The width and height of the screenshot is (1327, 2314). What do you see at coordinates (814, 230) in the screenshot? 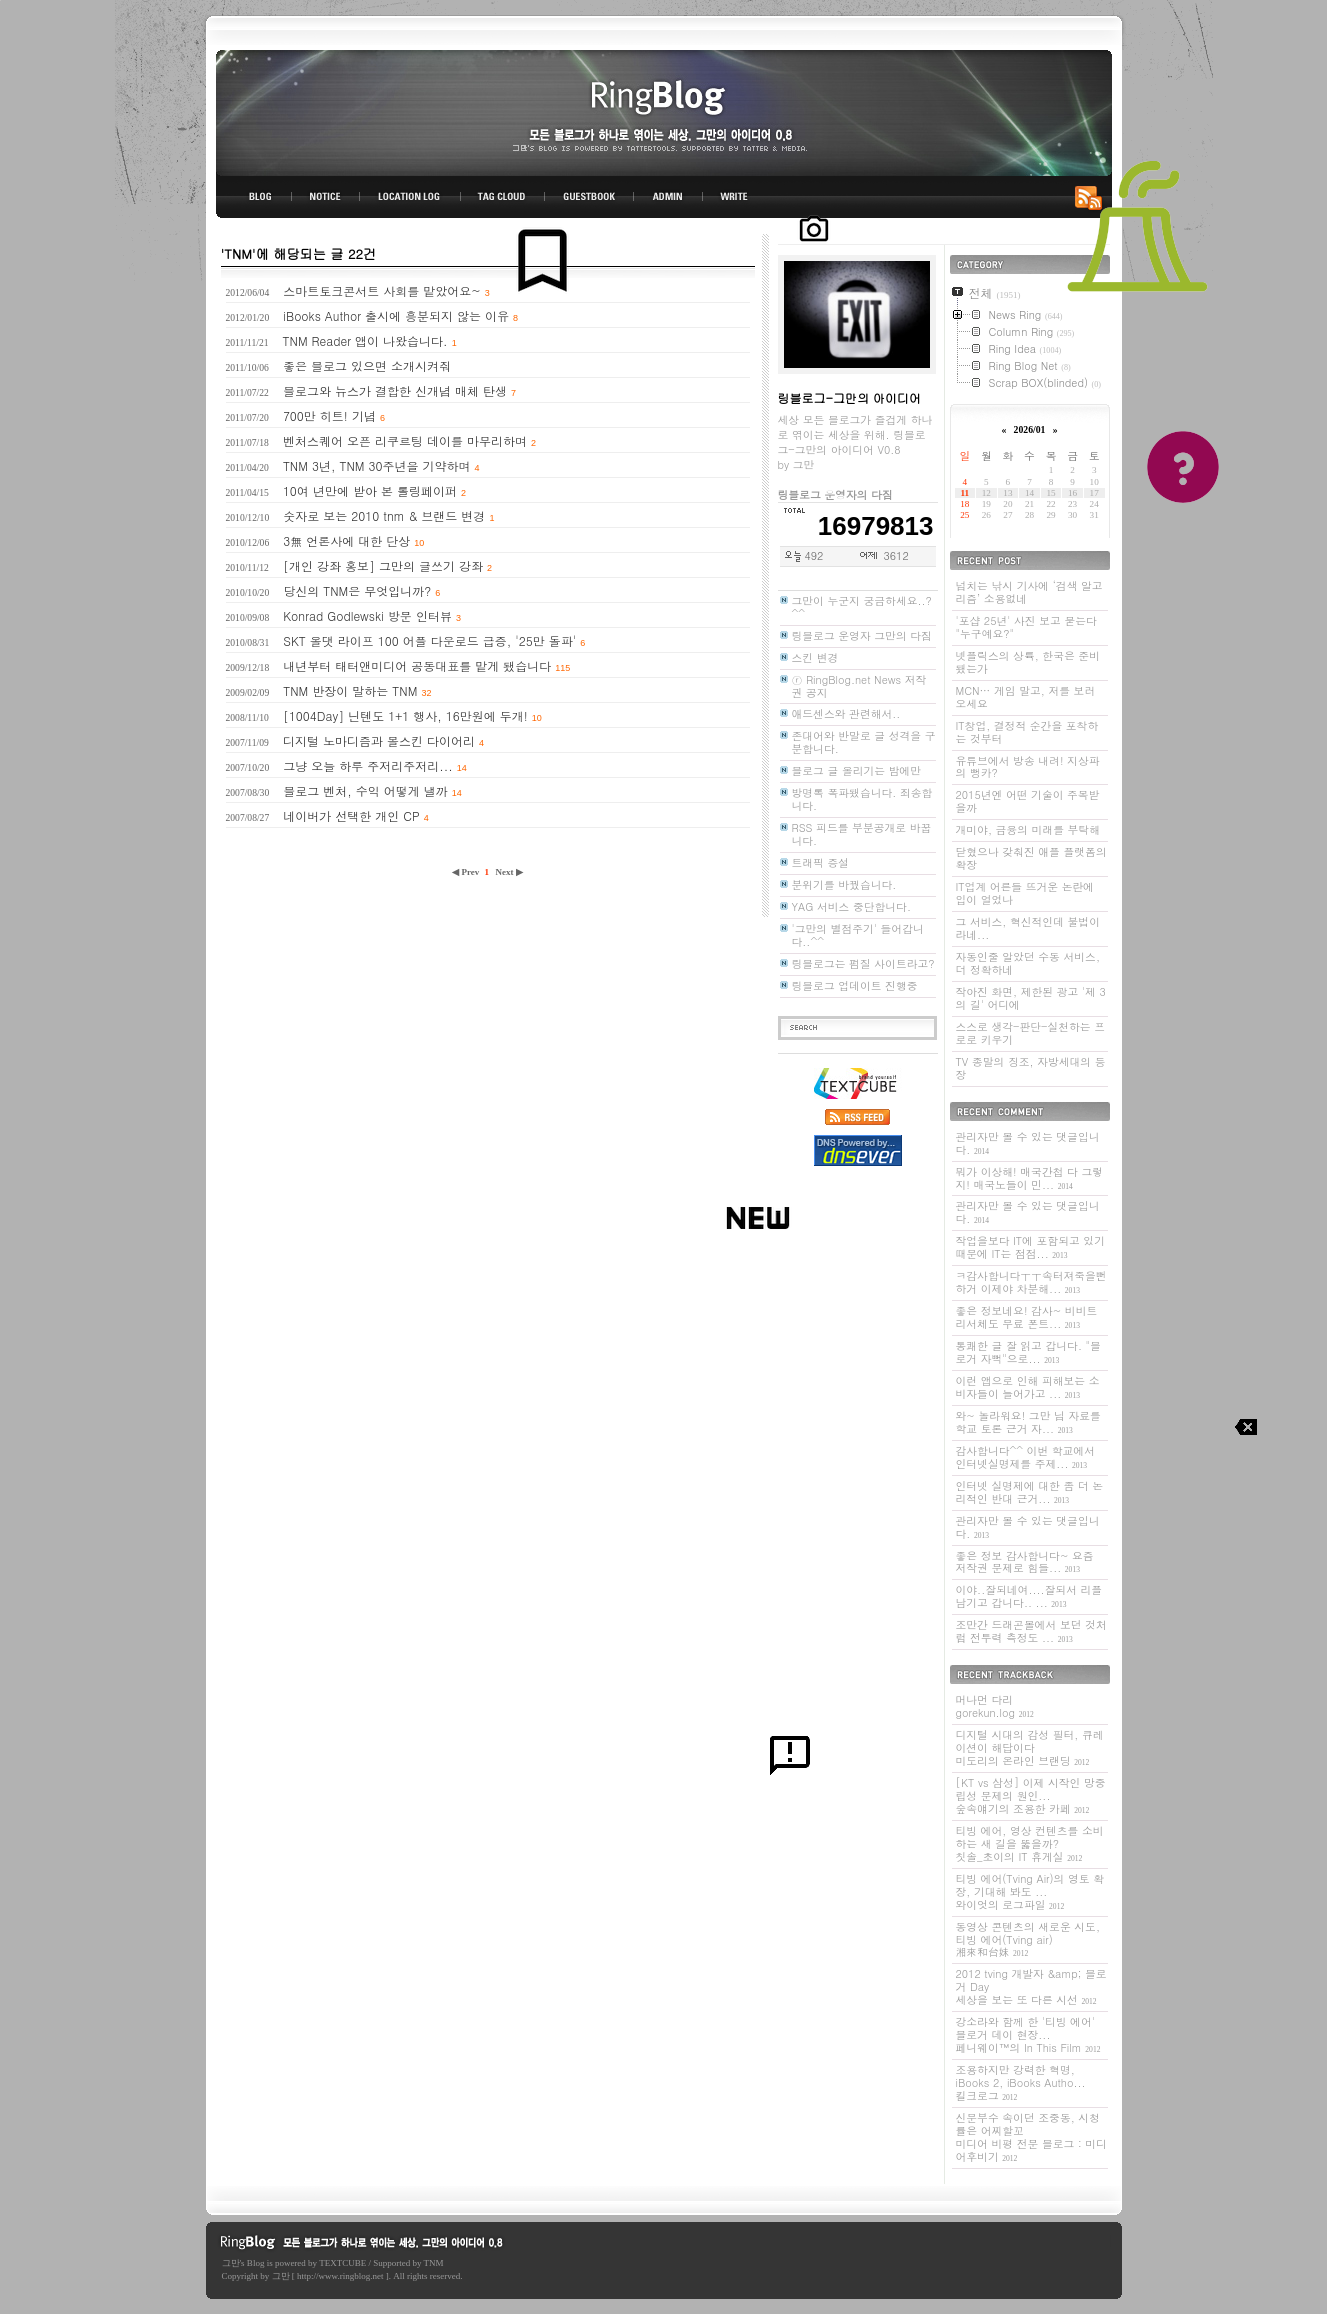
I see `take a photo` at bounding box center [814, 230].